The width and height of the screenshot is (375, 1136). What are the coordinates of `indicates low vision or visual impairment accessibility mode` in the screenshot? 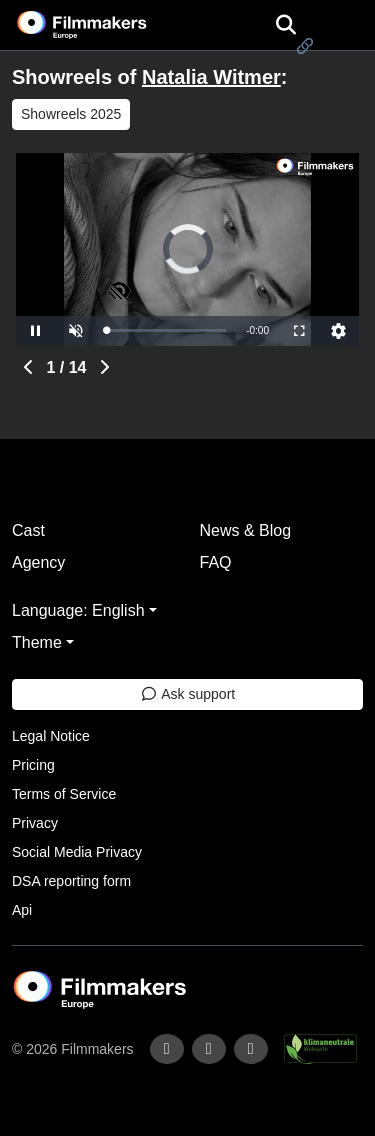 It's located at (119, 291).